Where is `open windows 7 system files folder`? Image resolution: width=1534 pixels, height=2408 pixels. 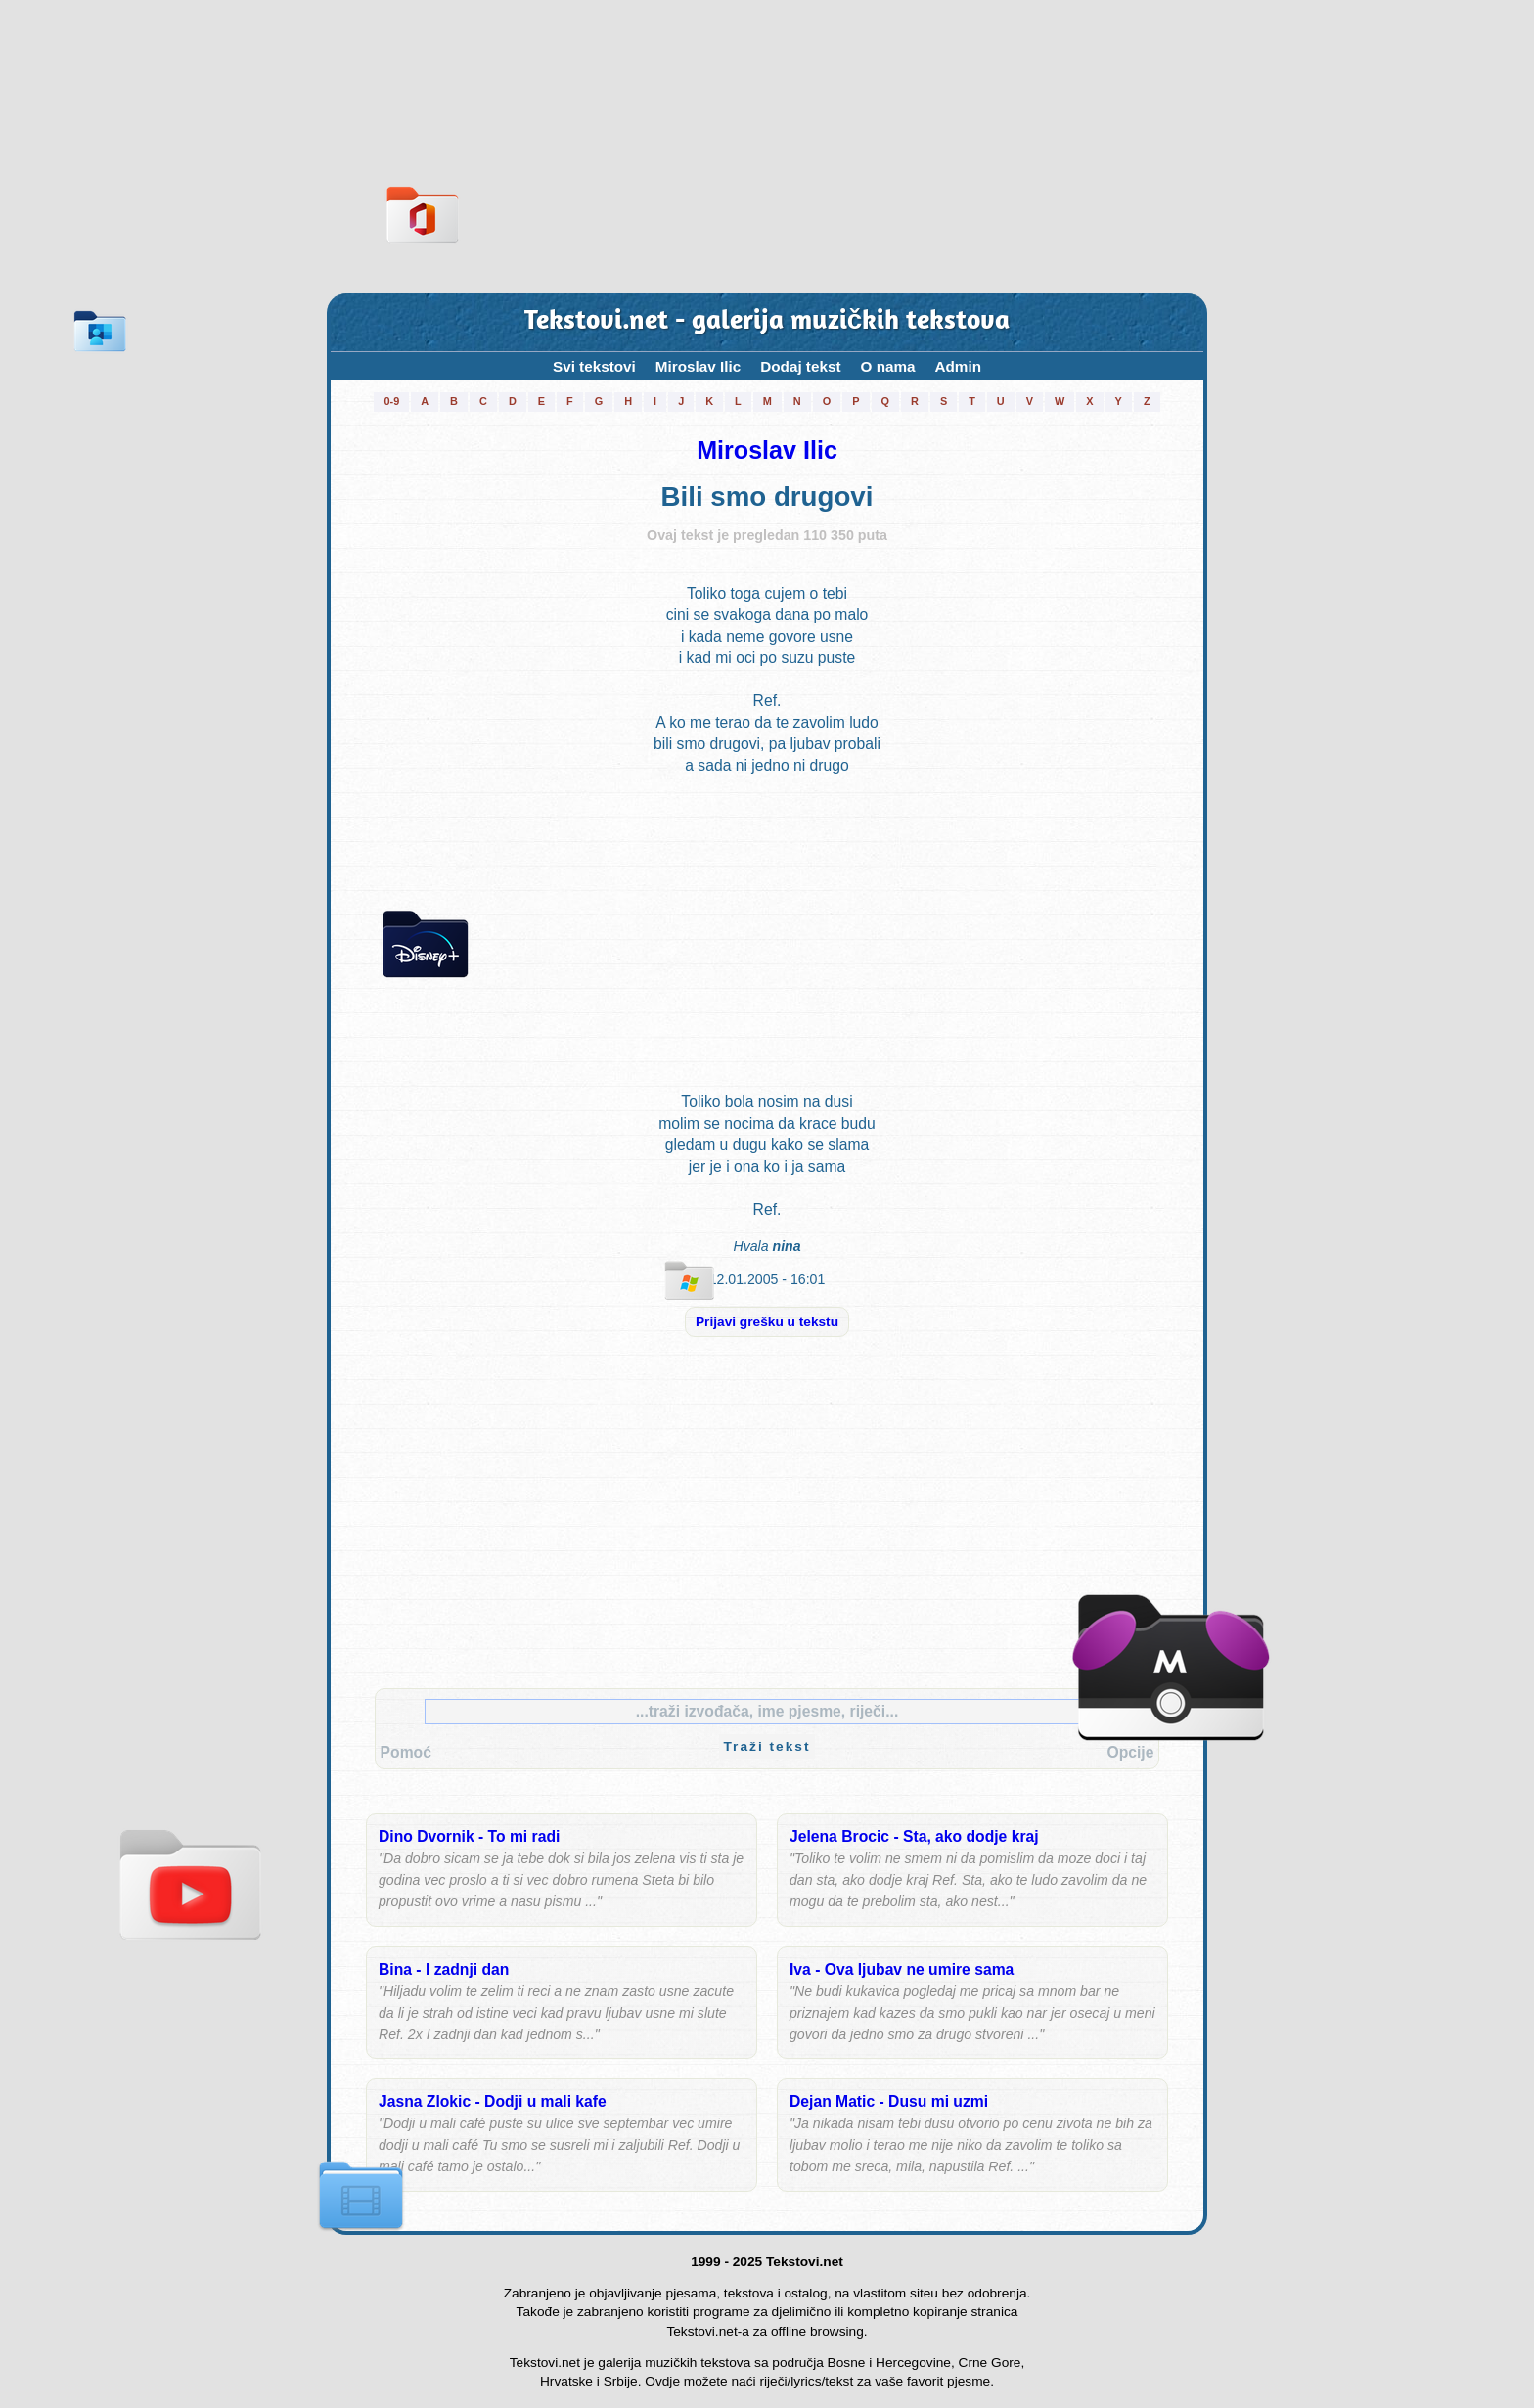 open windows 7 system files folder is located at coordinates (689, 1281).